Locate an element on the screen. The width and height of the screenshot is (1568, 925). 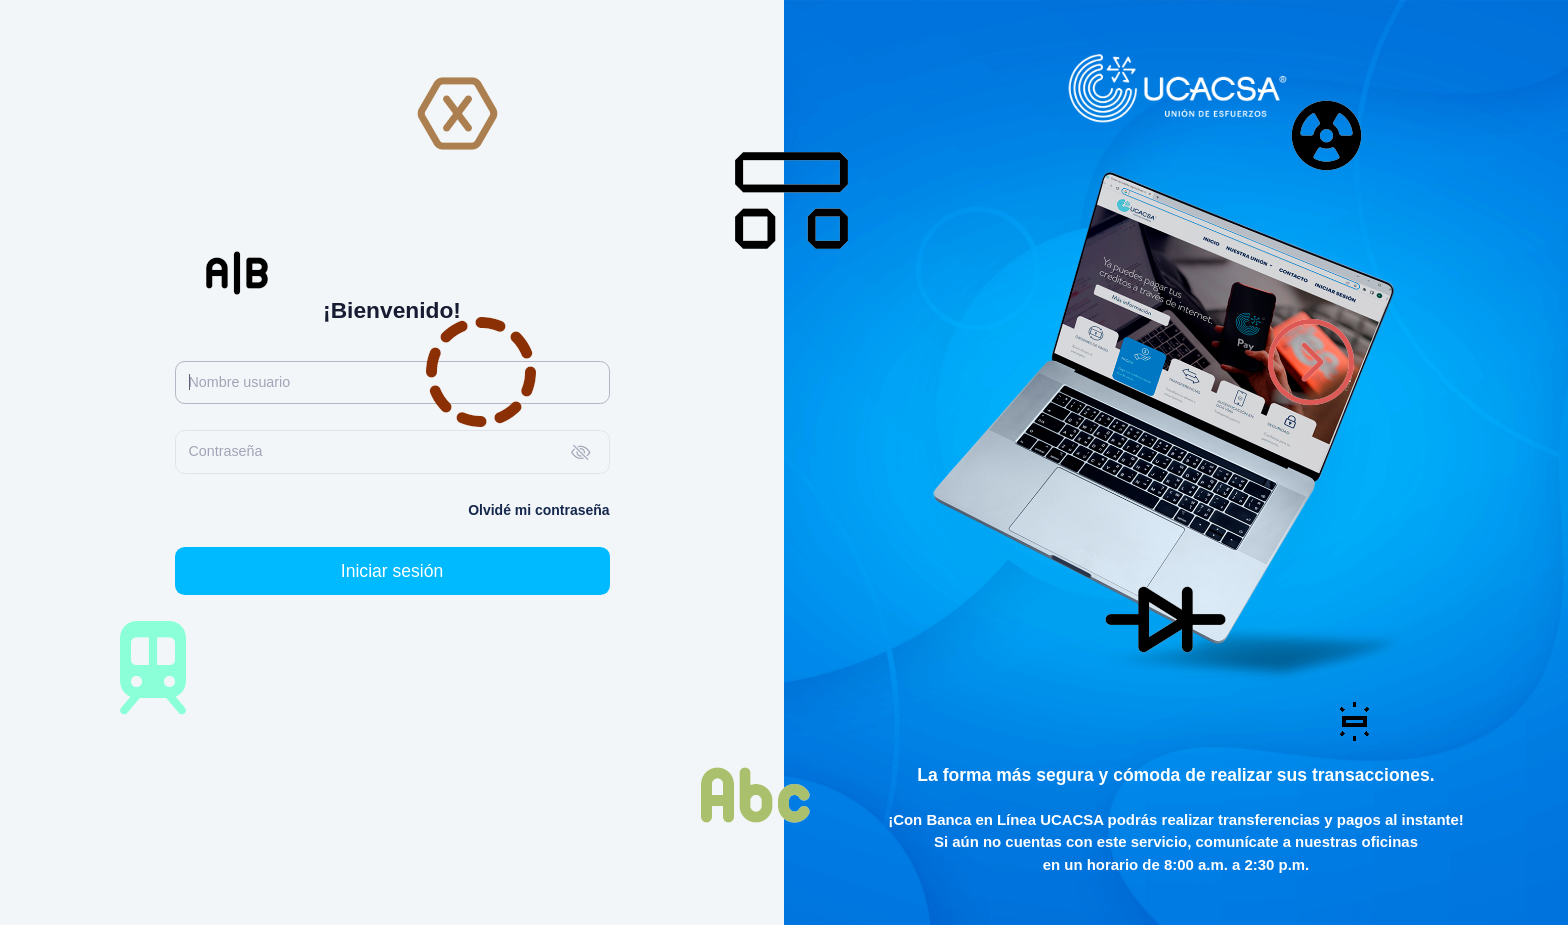
view subway or metro transit options is located at coordinates (153, 665).